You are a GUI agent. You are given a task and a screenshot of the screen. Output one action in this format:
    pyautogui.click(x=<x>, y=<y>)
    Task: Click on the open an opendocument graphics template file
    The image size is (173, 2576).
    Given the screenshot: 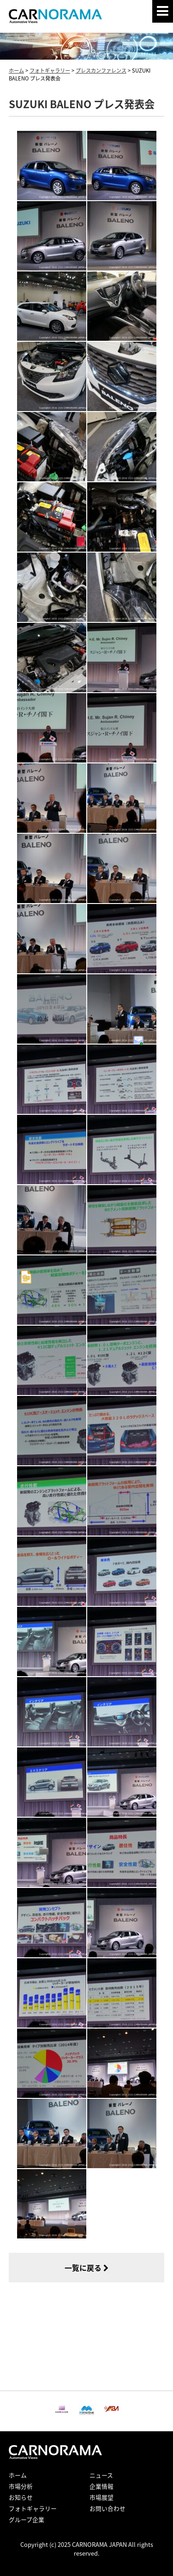 What is the action you would take?
    pyautogui.click(x=26, y=1277)
    